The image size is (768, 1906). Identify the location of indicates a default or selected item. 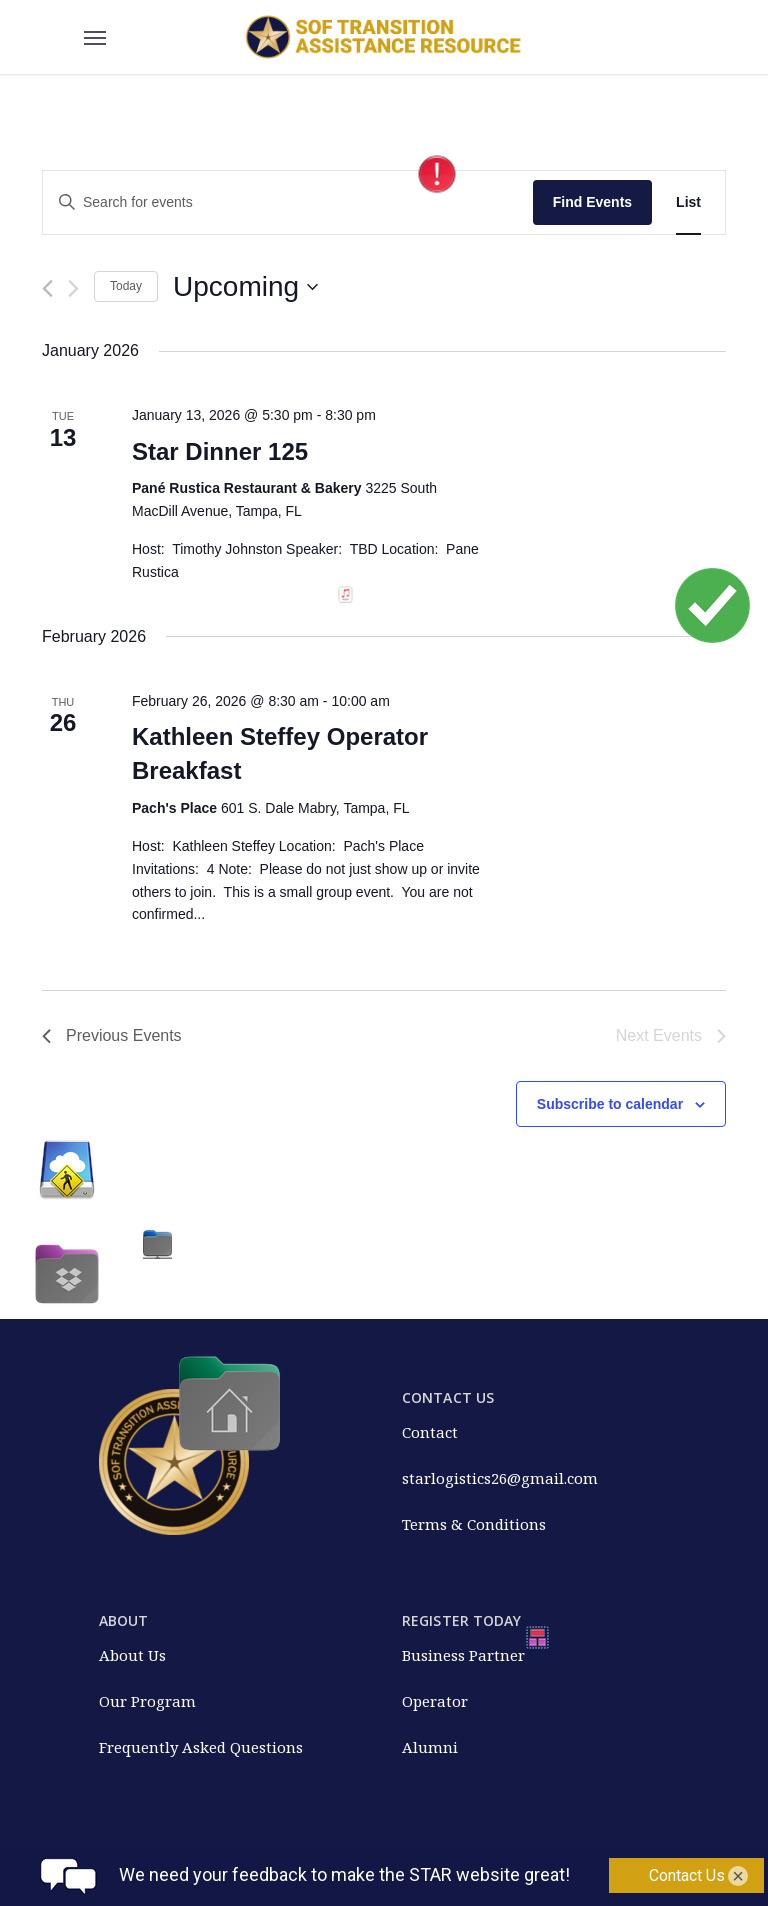
(712, 605).